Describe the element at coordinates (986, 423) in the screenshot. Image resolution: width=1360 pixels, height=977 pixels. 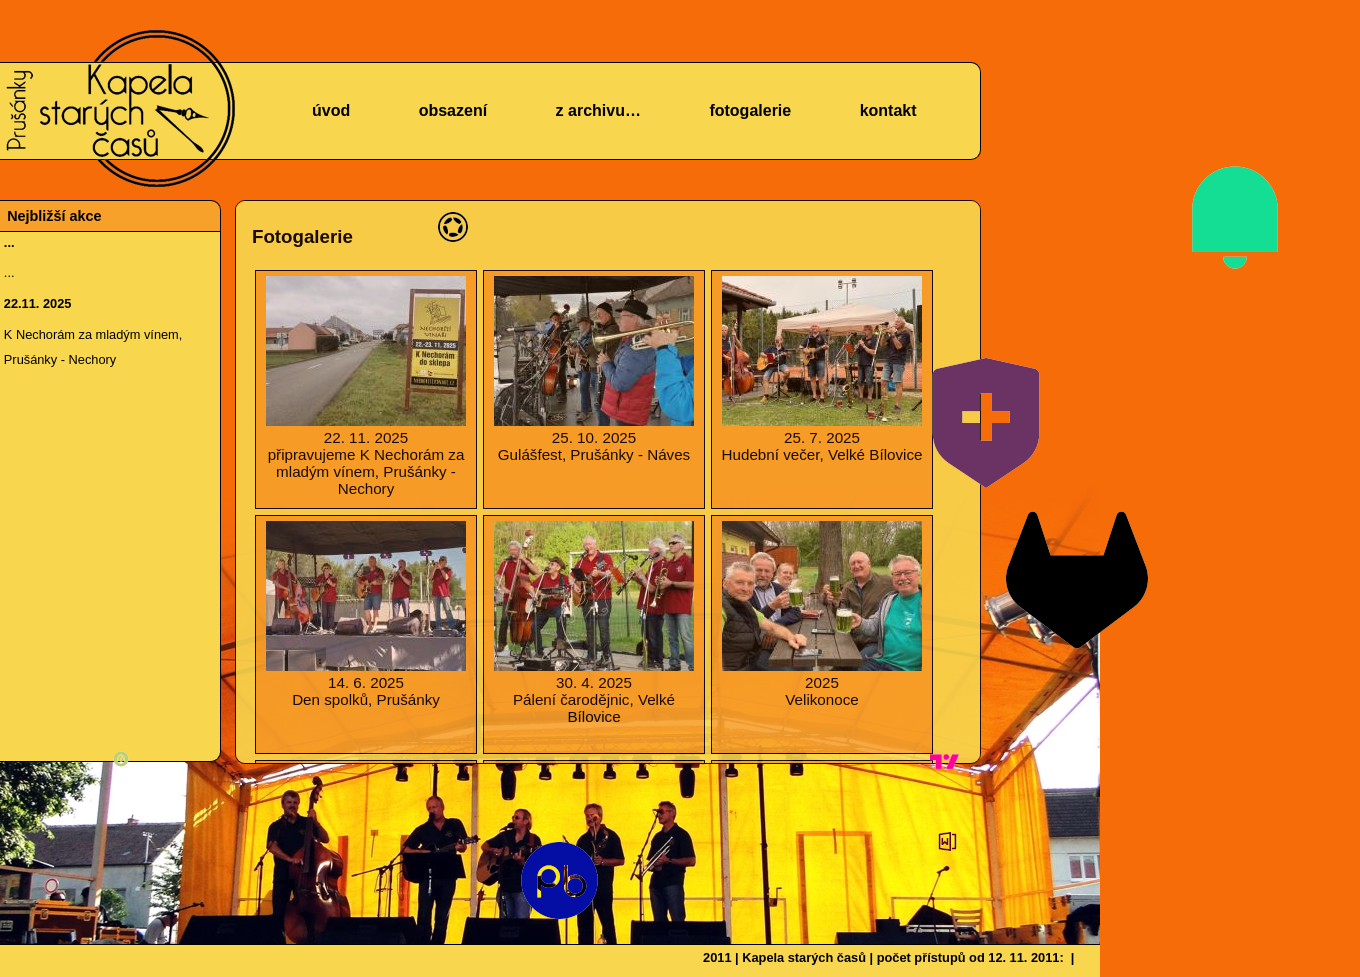
I see `indicates health or medical protection status` at that location.